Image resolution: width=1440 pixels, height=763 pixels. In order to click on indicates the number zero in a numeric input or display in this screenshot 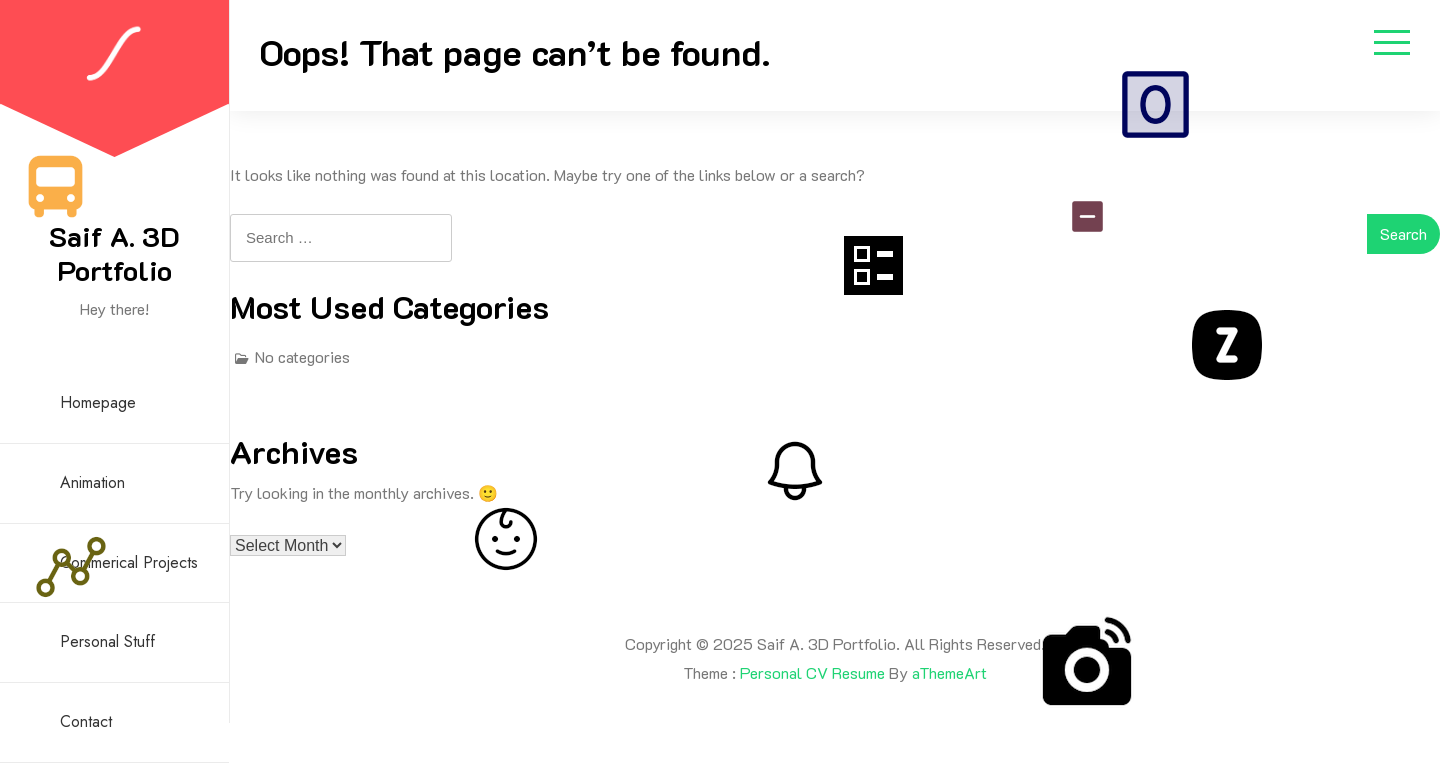, I will do `click(1155, 104)`.